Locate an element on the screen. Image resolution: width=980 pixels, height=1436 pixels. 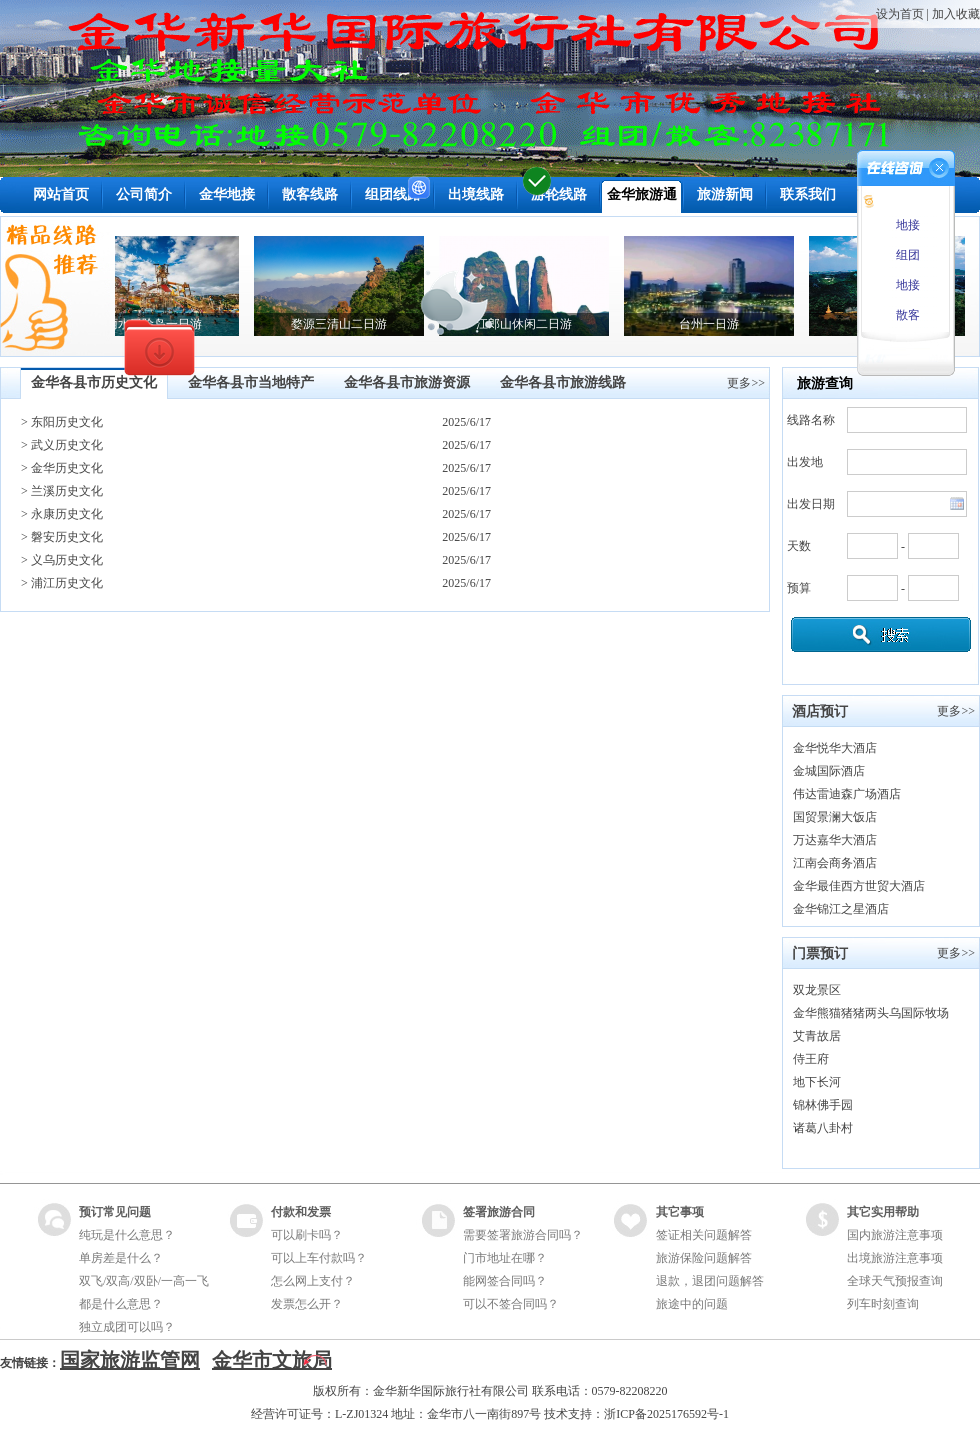
indicates file has been successfully synced and shared is located at coordinates (537, 181).